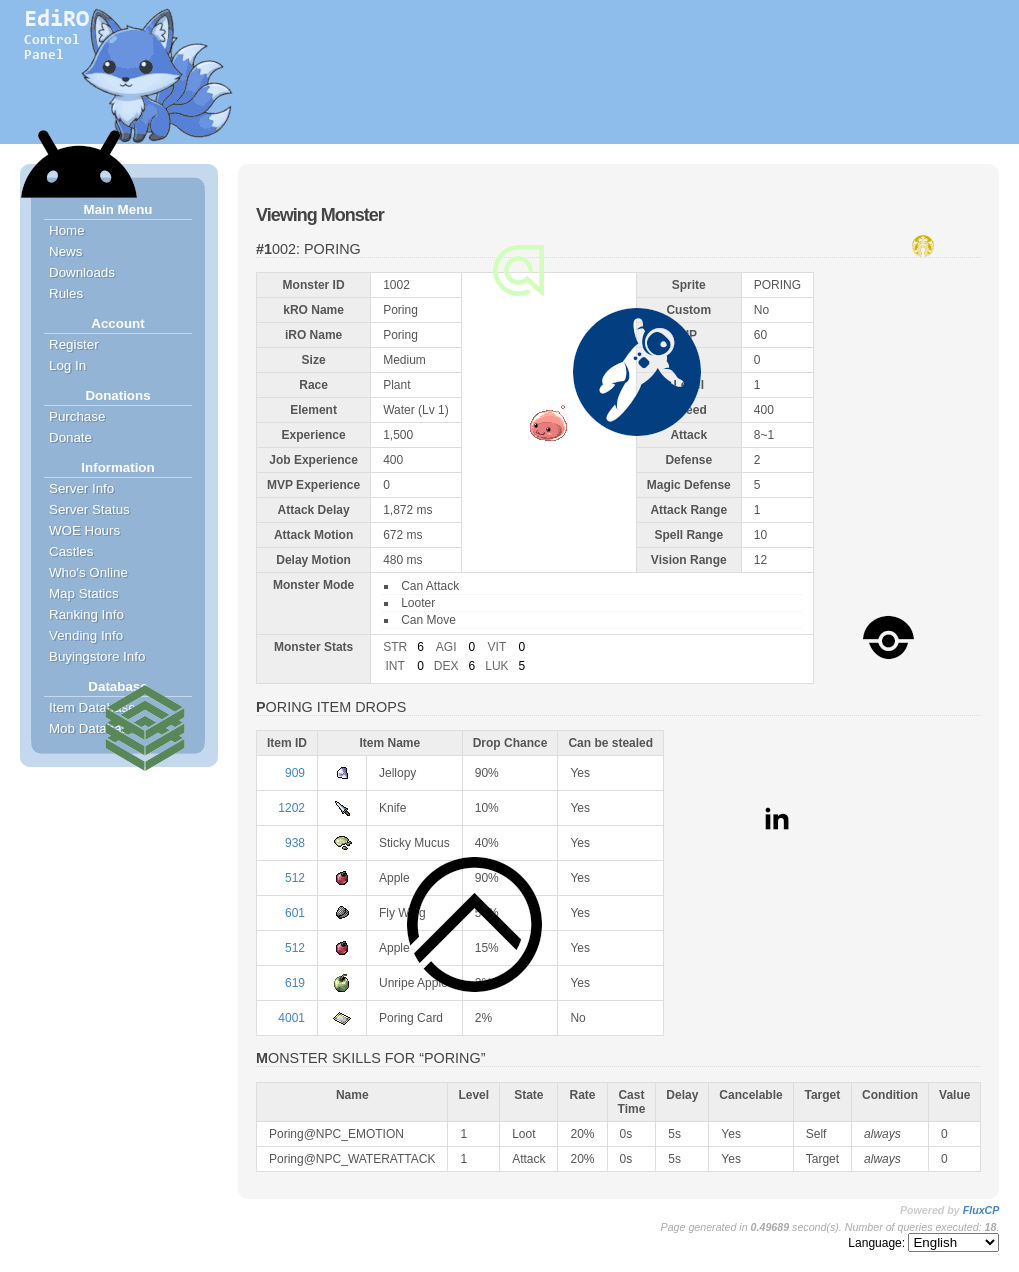 The image size is (1019, 1272). I want to click on open the openHAB smart home dashboard, so click(474, 924).